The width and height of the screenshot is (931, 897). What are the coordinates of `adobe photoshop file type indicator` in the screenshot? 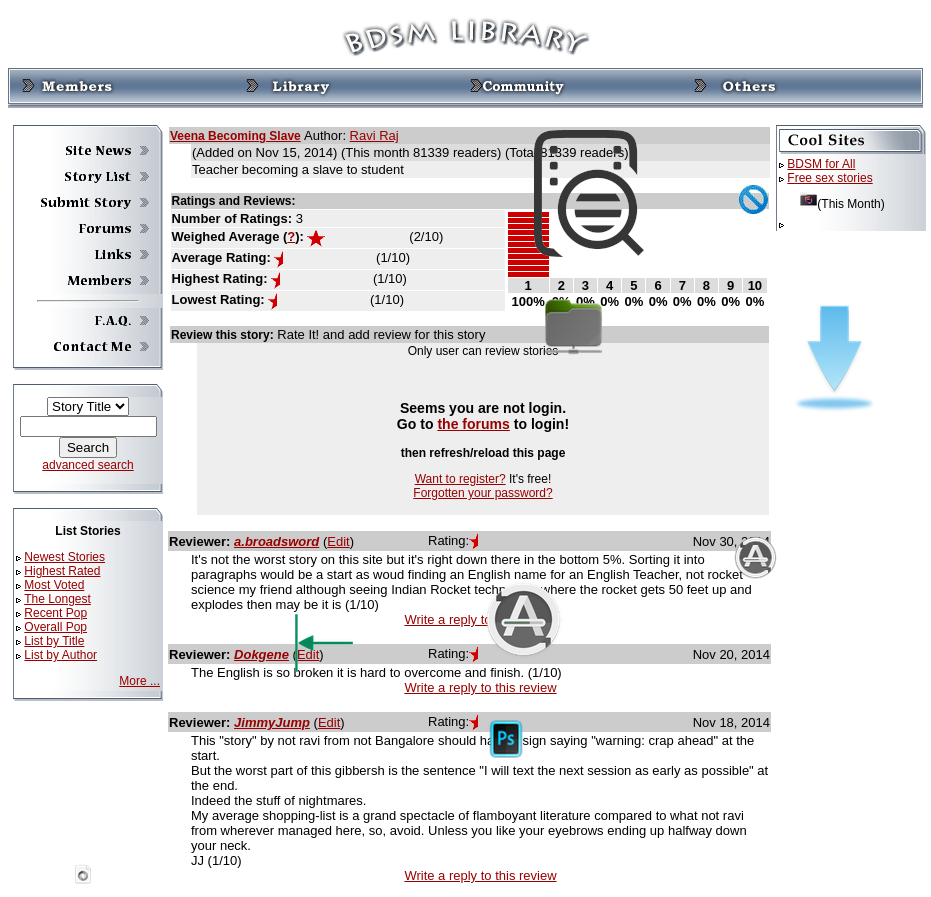 It's located at (506, 739).